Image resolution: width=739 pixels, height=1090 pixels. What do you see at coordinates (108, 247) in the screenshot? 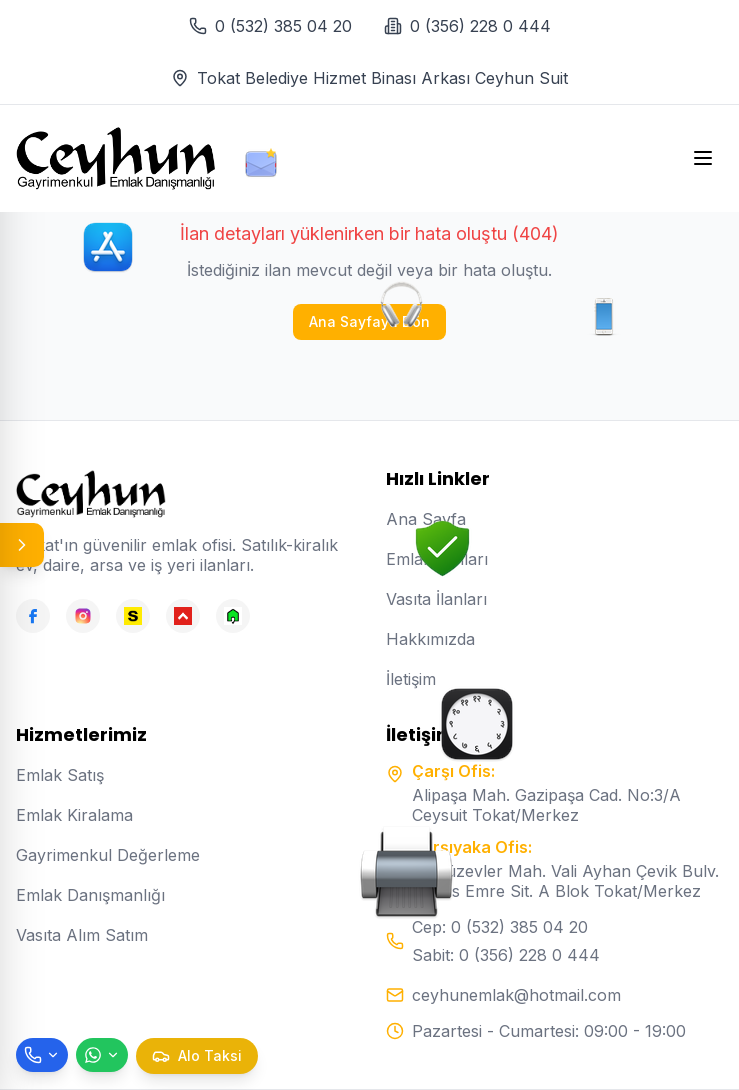
I see `open the App Store to browse and download apps` at bounding box center [108, 247].